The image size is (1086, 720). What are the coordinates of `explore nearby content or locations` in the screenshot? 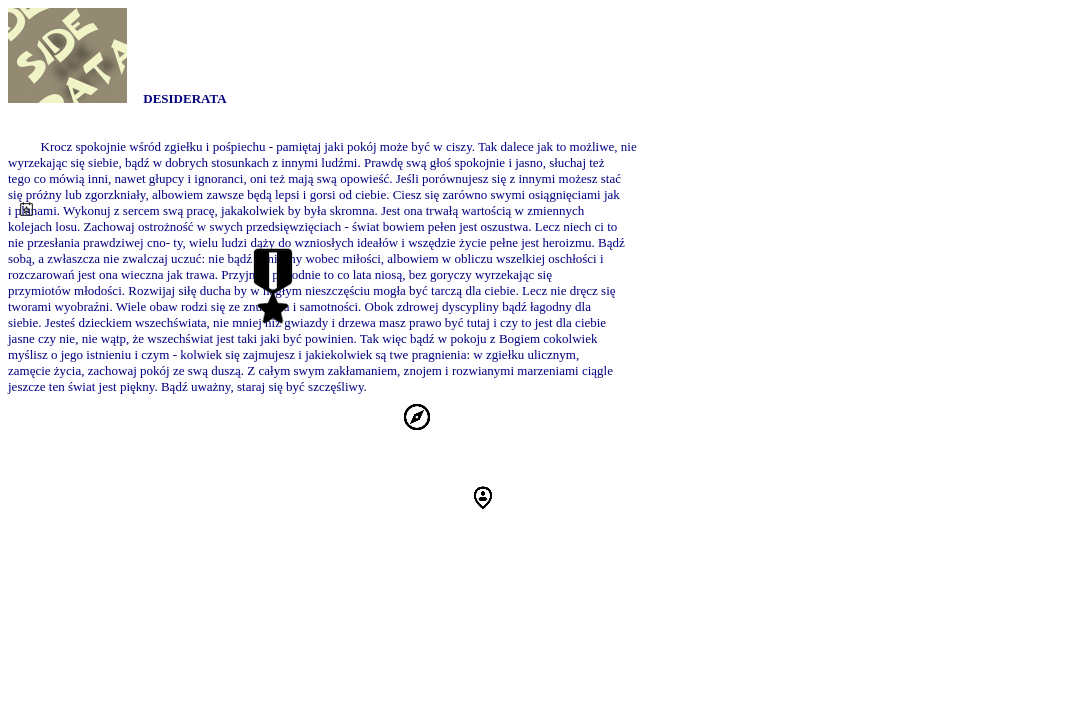 It's located at (417, 417).